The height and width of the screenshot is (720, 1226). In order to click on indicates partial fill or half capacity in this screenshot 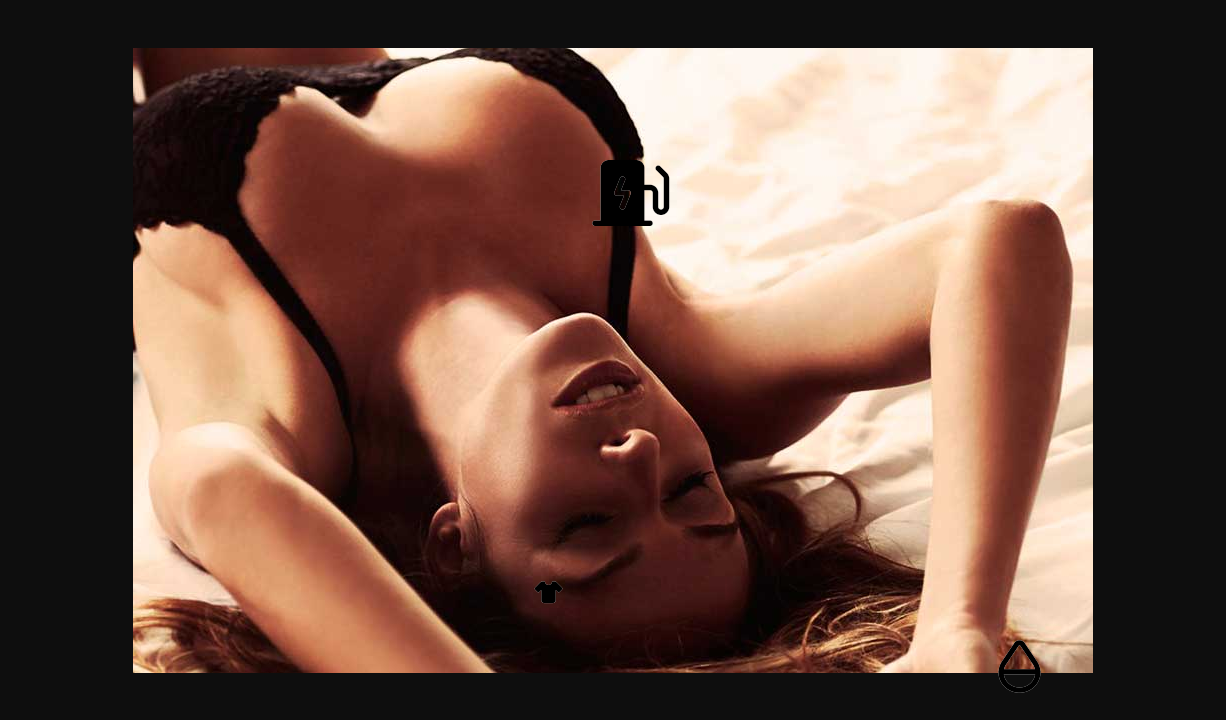, I will do `click(1019, 666)`.